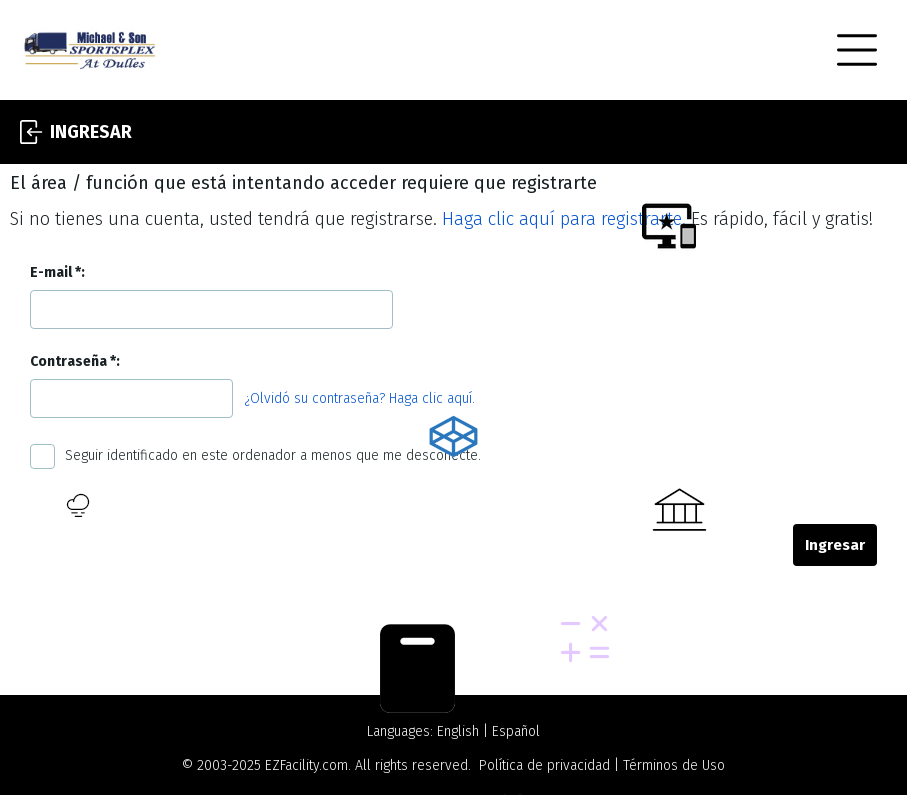  Describe the element at coordinates (78, 505) in the screenshot. I see `indicates foggy weather conditions` at that location.